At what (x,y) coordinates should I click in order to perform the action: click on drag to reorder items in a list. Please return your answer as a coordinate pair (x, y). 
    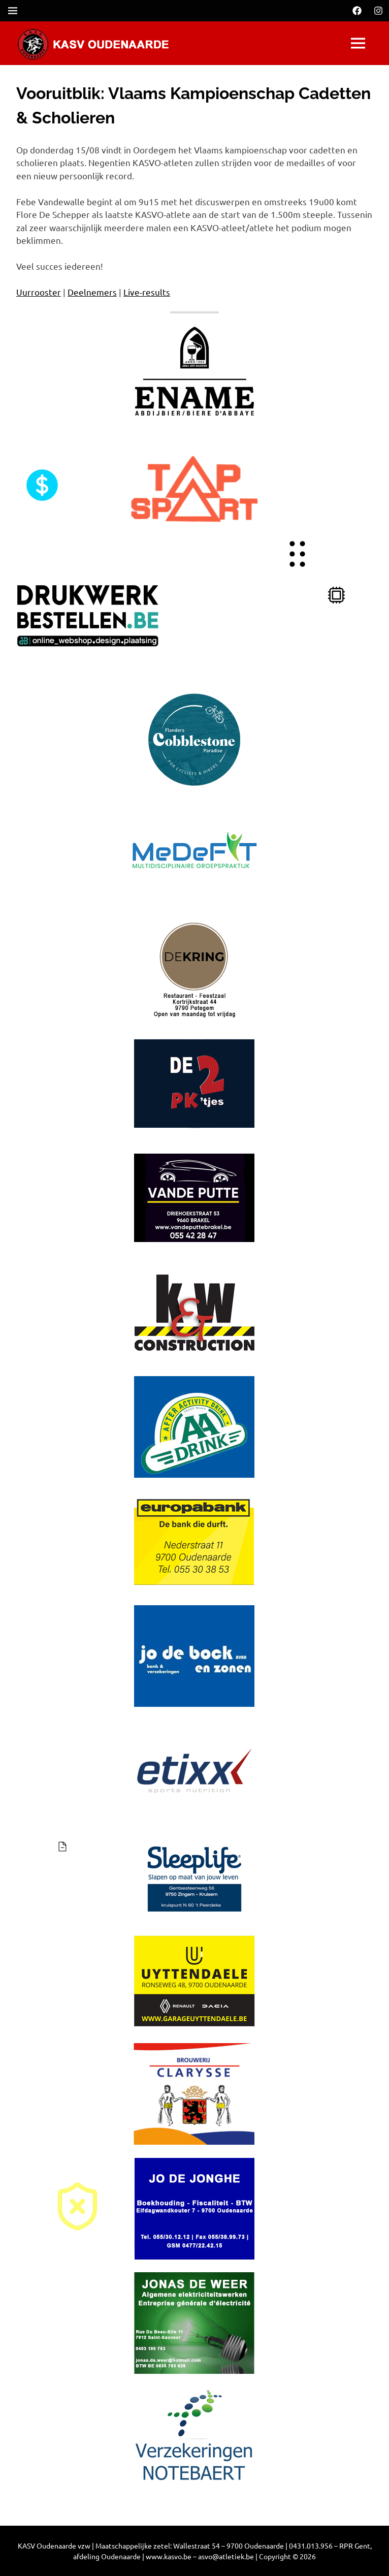
    Looking at the image, I should click on (297, 554).